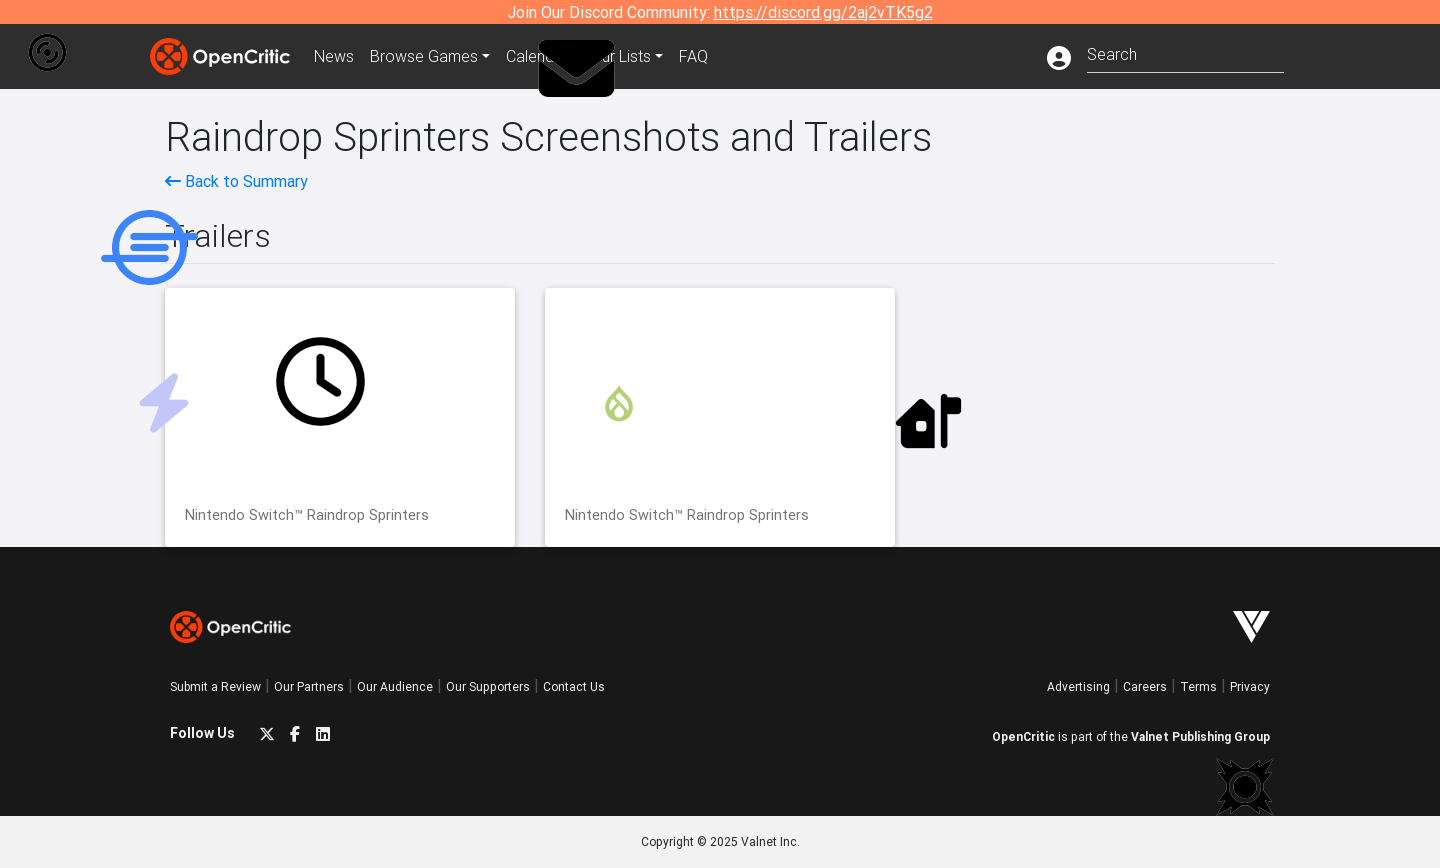 This screenshot has height=868, width=1440. What do you see at coordinates (164, 403) in the screenshot?
I see `indicates fast or instant action` at bounding box center [164, 403].